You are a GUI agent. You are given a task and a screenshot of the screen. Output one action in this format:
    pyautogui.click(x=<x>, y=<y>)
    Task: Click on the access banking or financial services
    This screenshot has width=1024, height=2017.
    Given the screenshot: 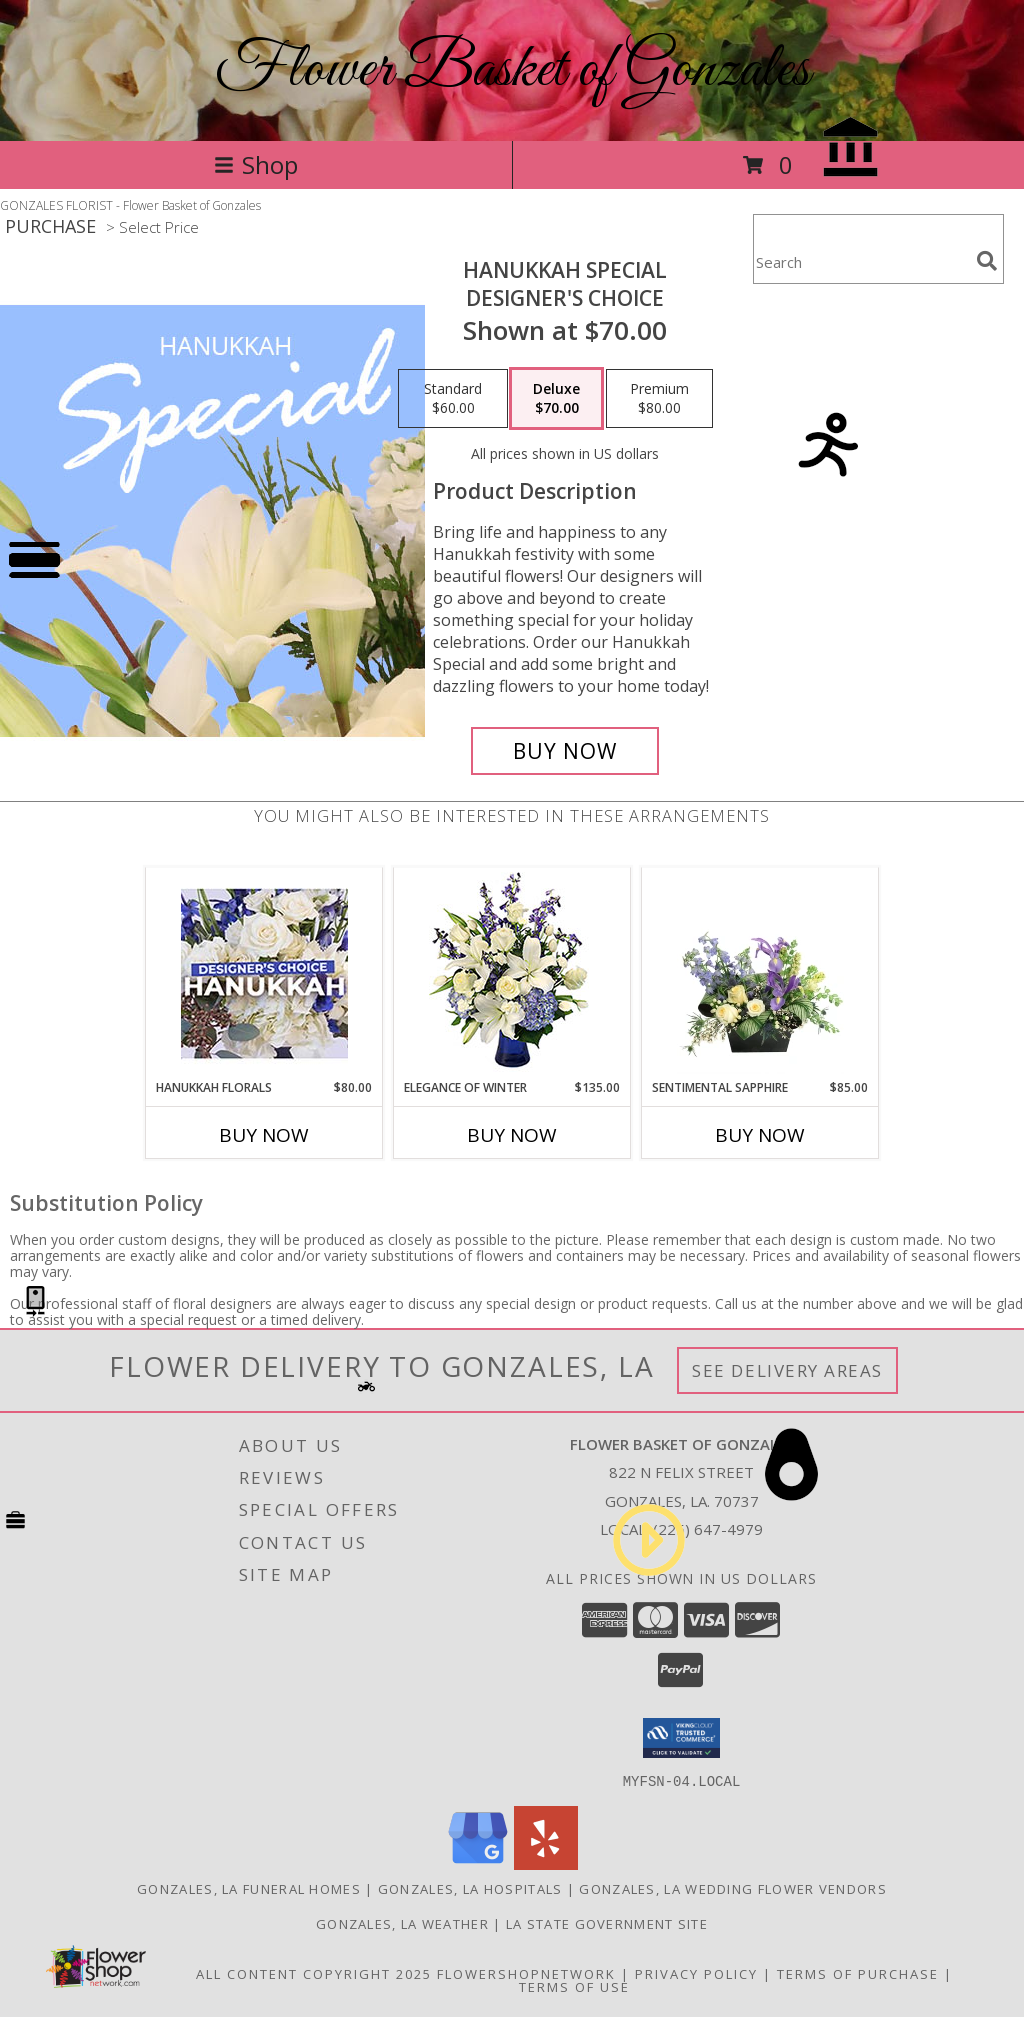 What is the action you would take?
    pyautogui.click(x=852, y=148)
    